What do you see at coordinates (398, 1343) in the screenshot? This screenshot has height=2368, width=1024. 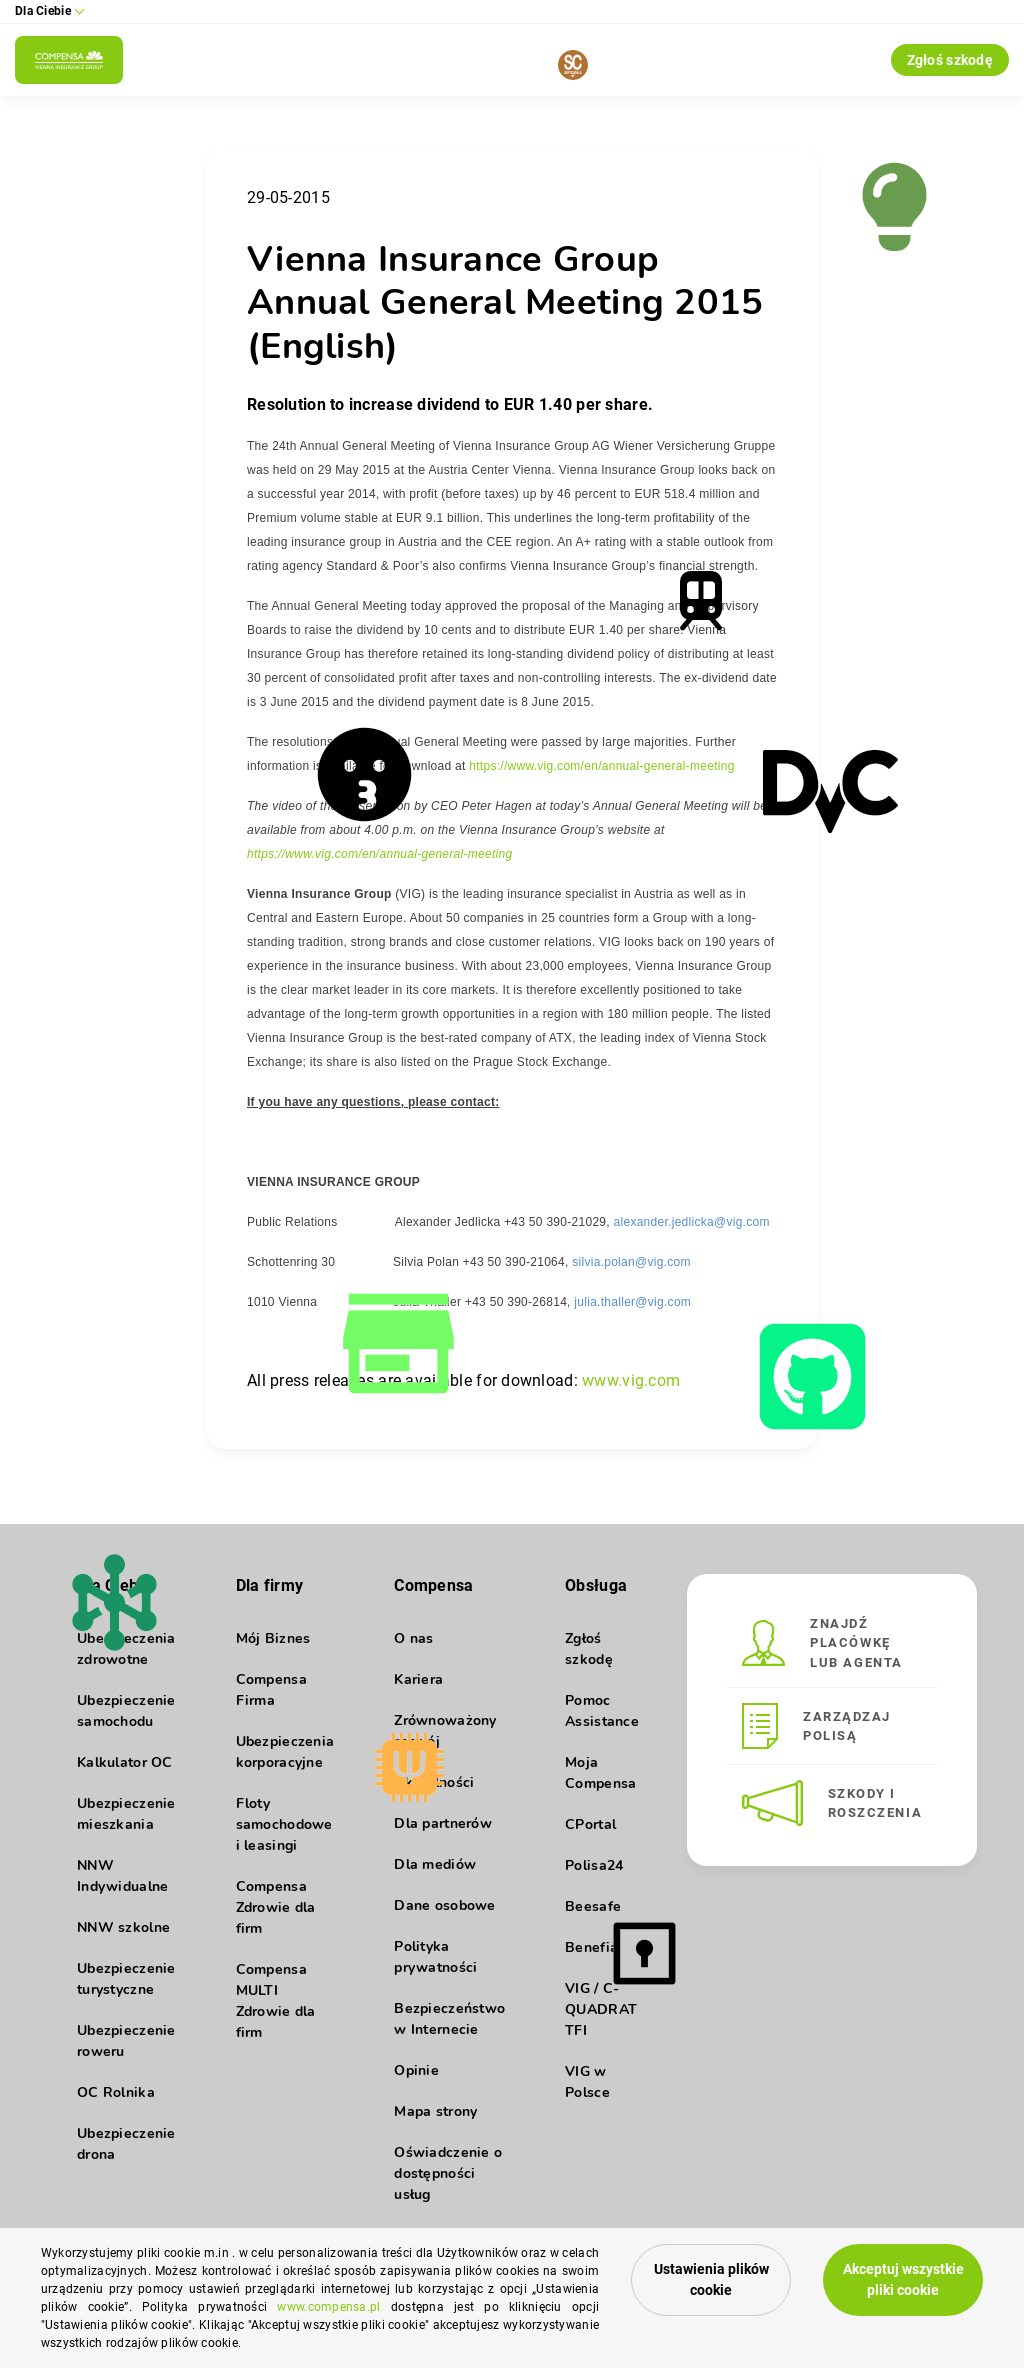 I see `access the store or shop section` at bounding box center [398, 1343].